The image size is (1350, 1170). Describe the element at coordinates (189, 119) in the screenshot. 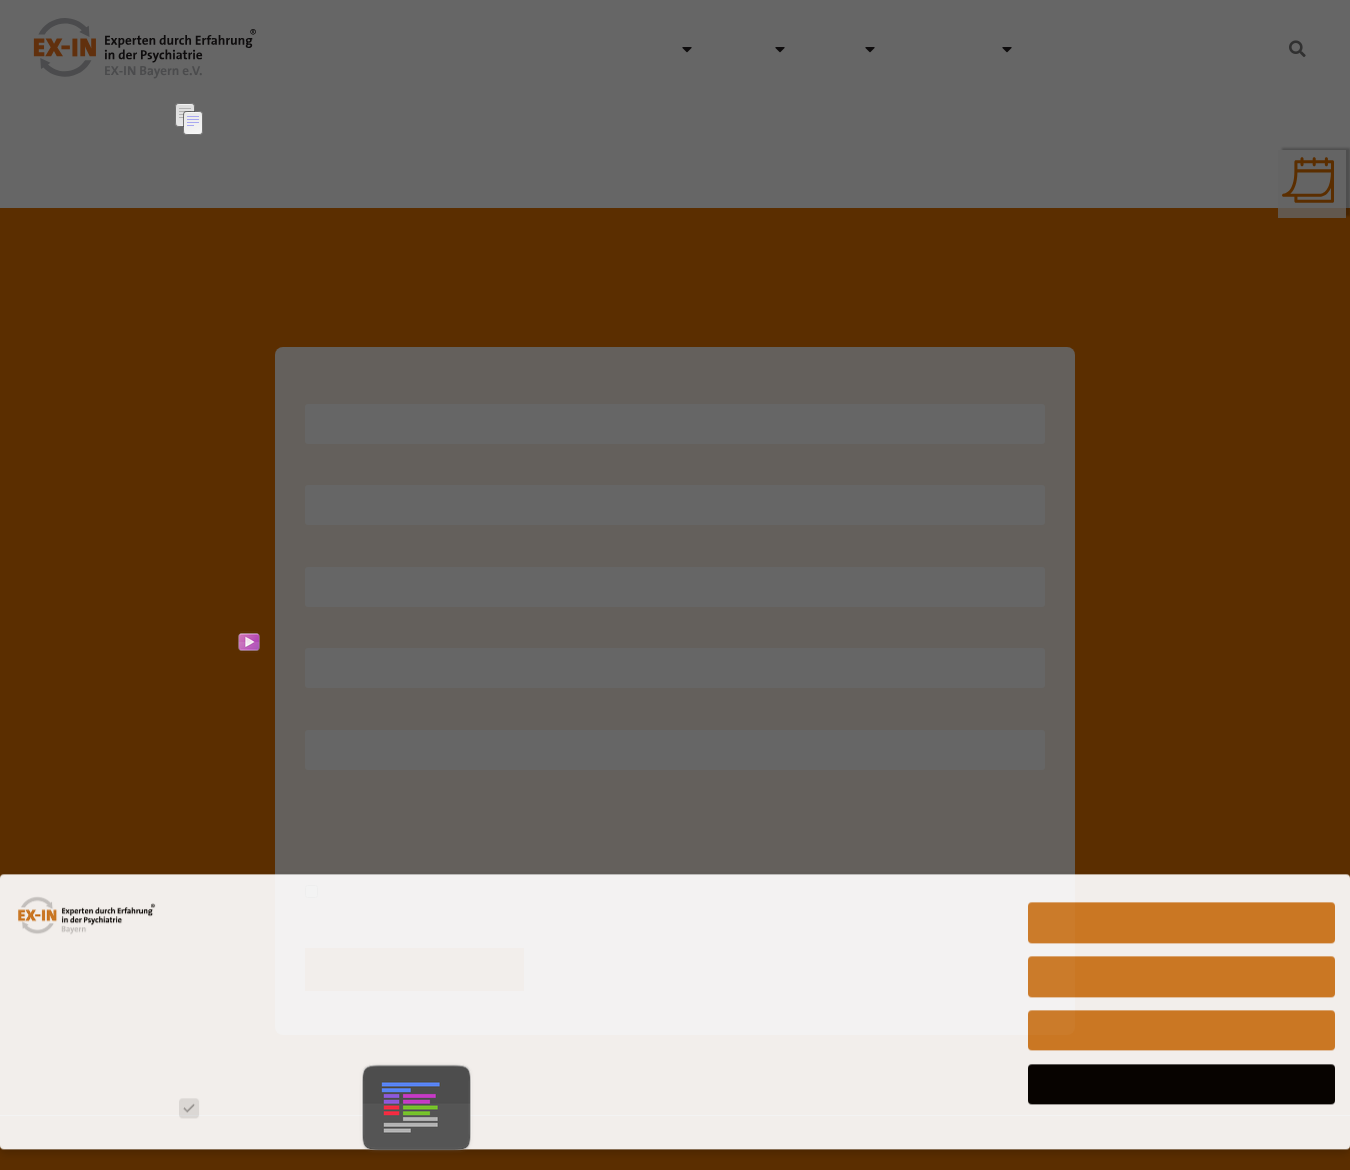

I see `copy selected content to clipboard` at that location.